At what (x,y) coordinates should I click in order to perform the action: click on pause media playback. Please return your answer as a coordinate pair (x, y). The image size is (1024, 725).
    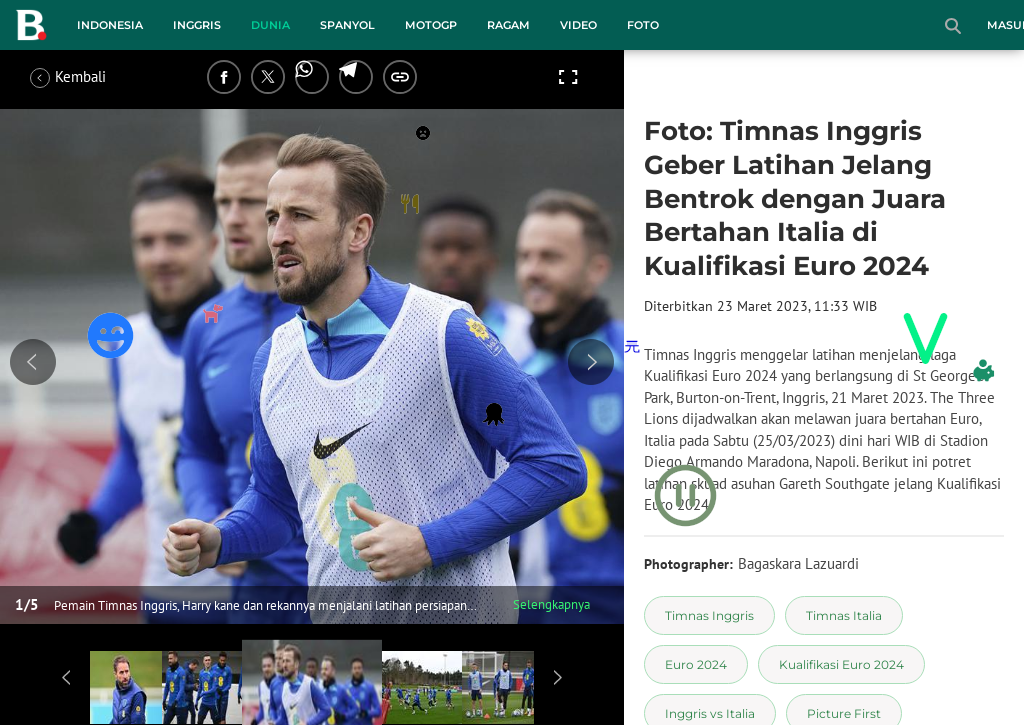
    Looking at the image, I should click on (685, 495).